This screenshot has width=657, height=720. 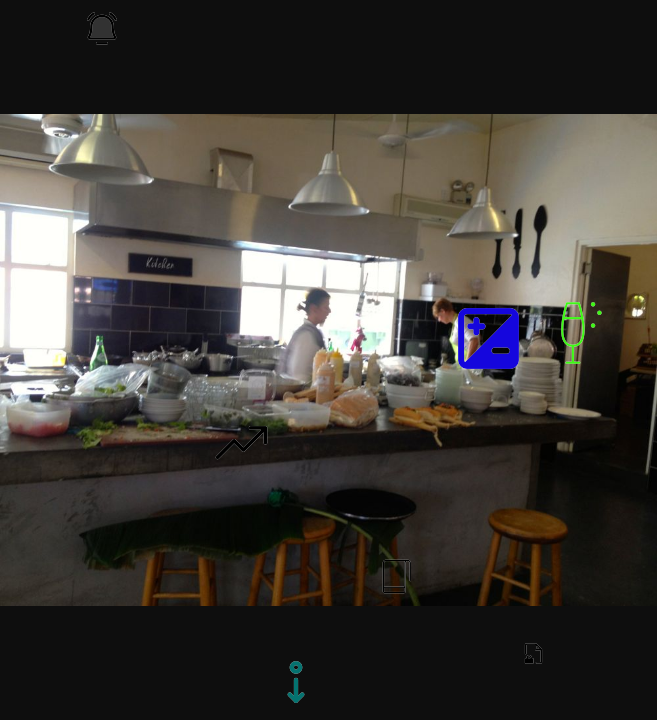 I want to click on move item down in a list, so click(x=296, y=682).